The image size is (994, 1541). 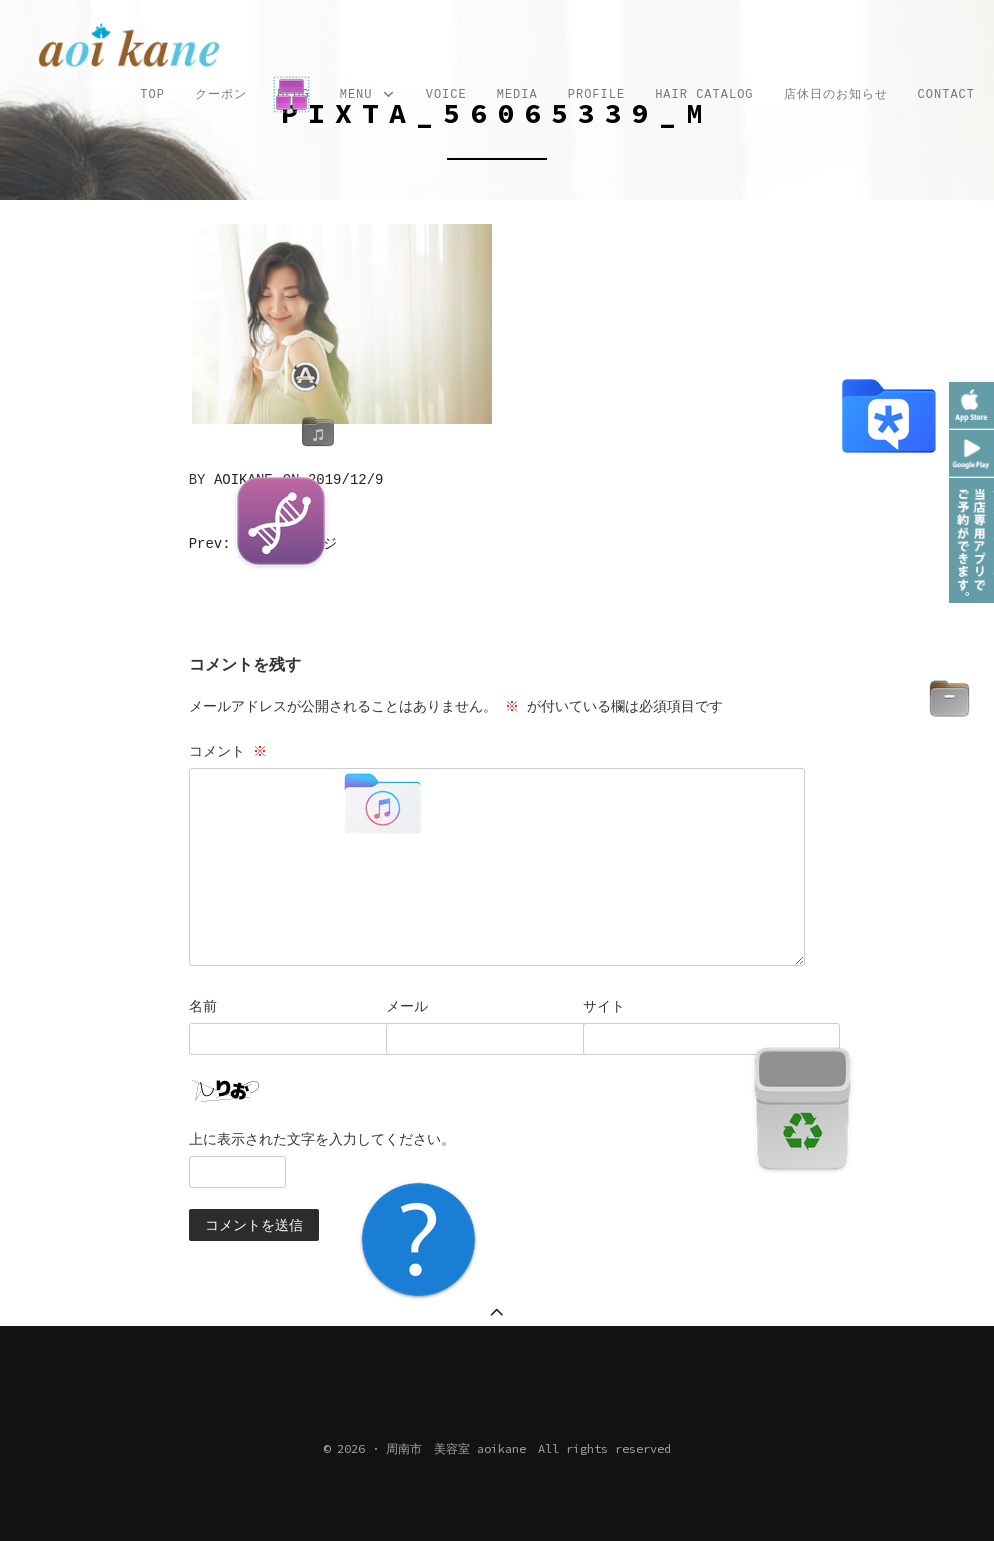 I want to click on open the files application, so click(x=949, y=698).